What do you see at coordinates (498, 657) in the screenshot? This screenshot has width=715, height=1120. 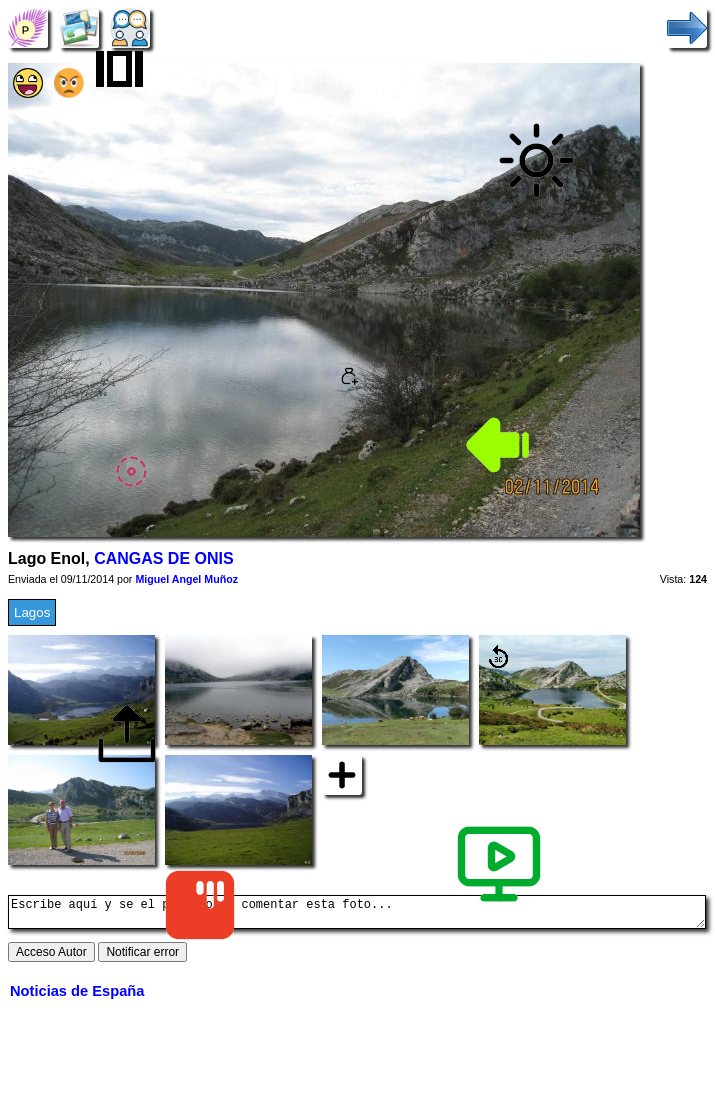 I see `replay the last 30 seconds` at bounding box center [498, 657].